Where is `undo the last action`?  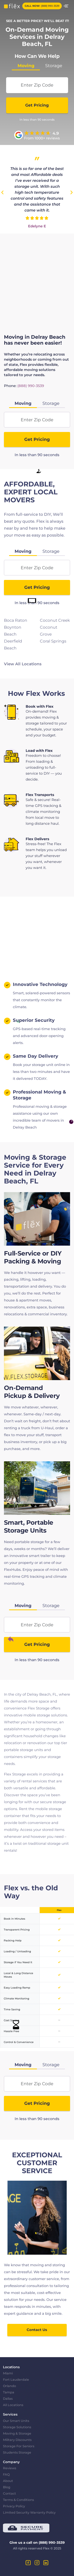 undo the last action is located at coordinates (10, 1639).